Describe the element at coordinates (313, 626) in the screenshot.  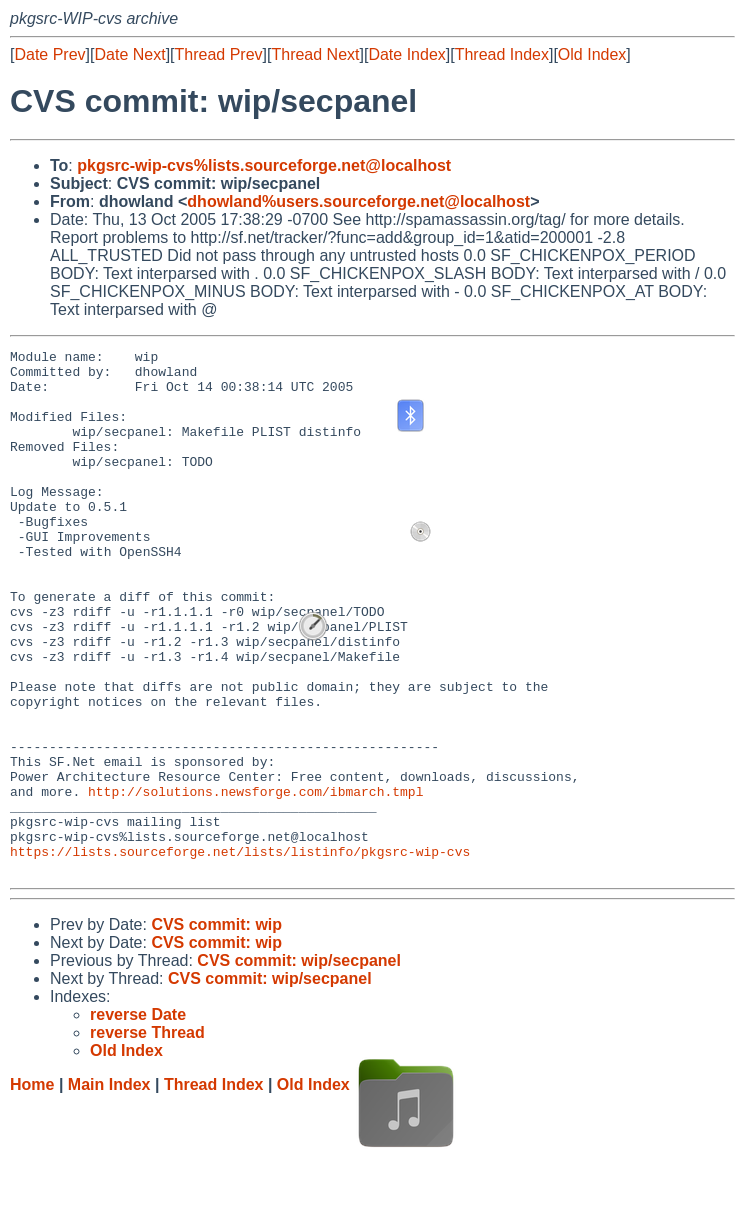
I see `open sysprof system profiler` at that location.